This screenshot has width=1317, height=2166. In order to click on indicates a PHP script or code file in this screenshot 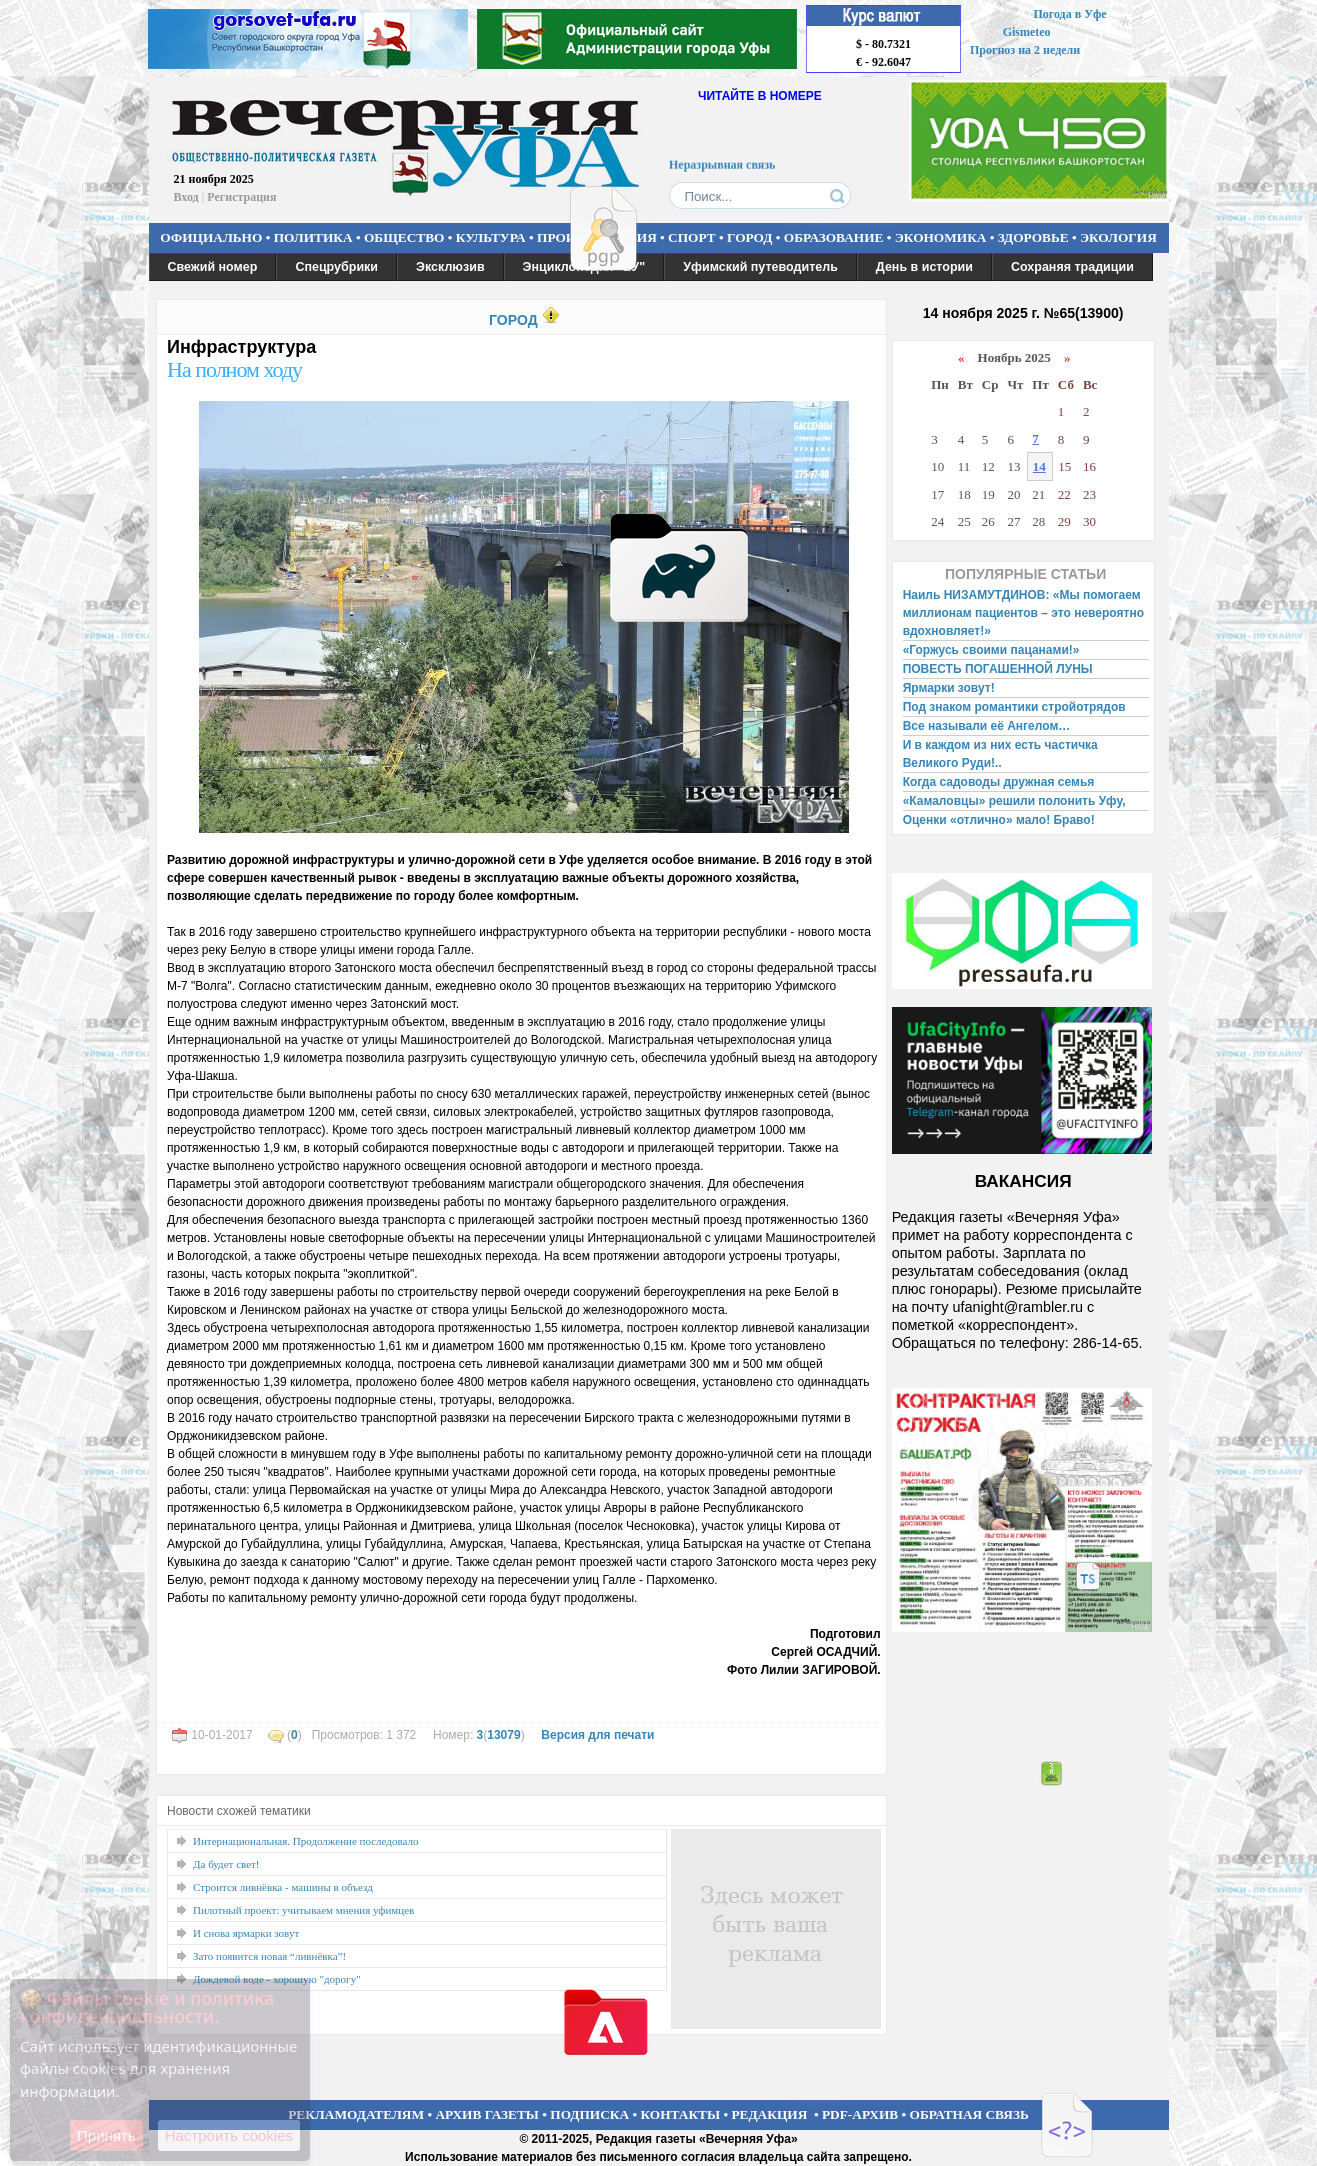, I will do `click(1067, 2125)`.